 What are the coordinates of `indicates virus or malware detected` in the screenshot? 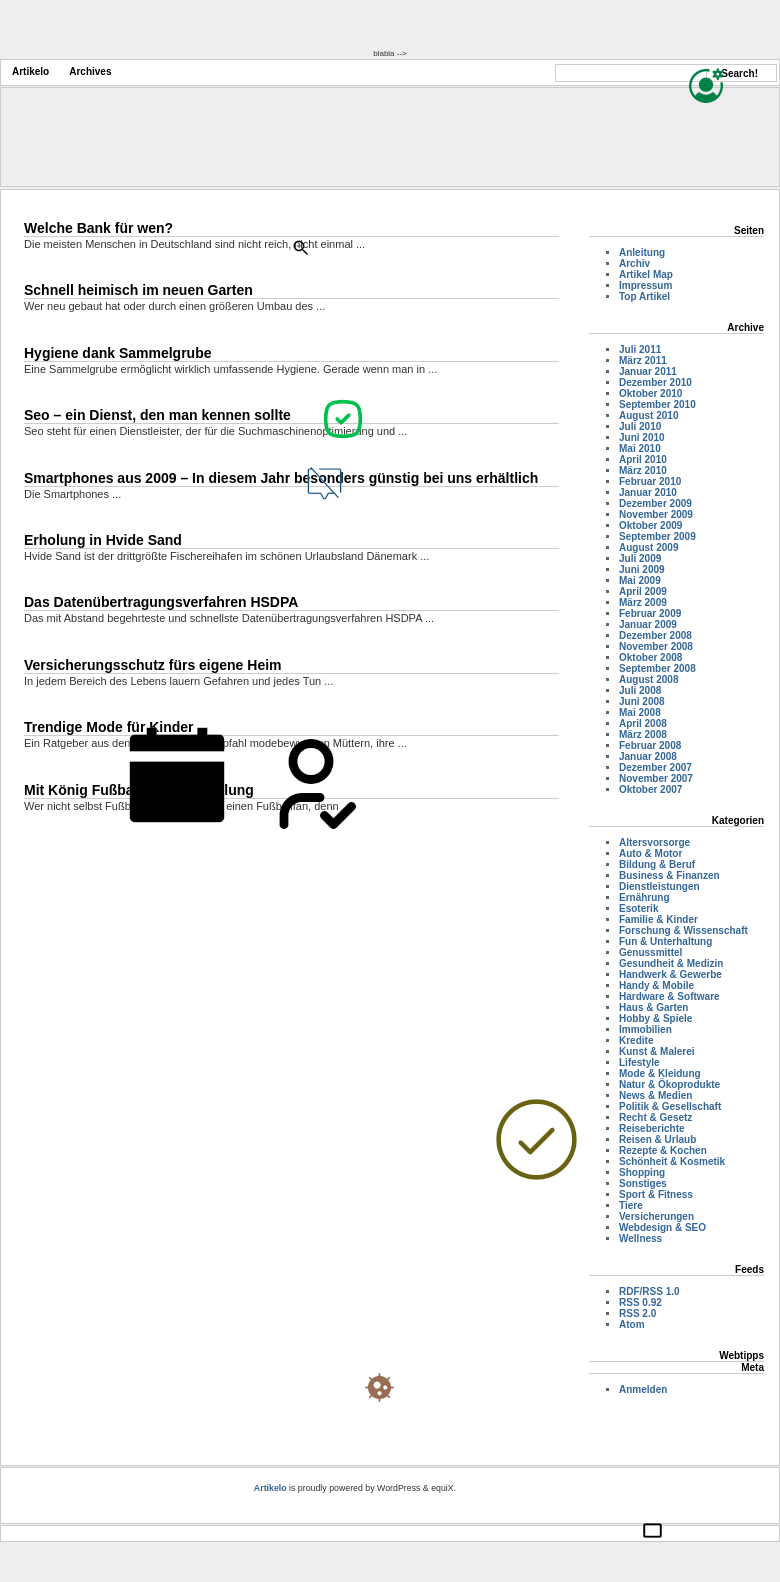 It's located at (379, 1387).